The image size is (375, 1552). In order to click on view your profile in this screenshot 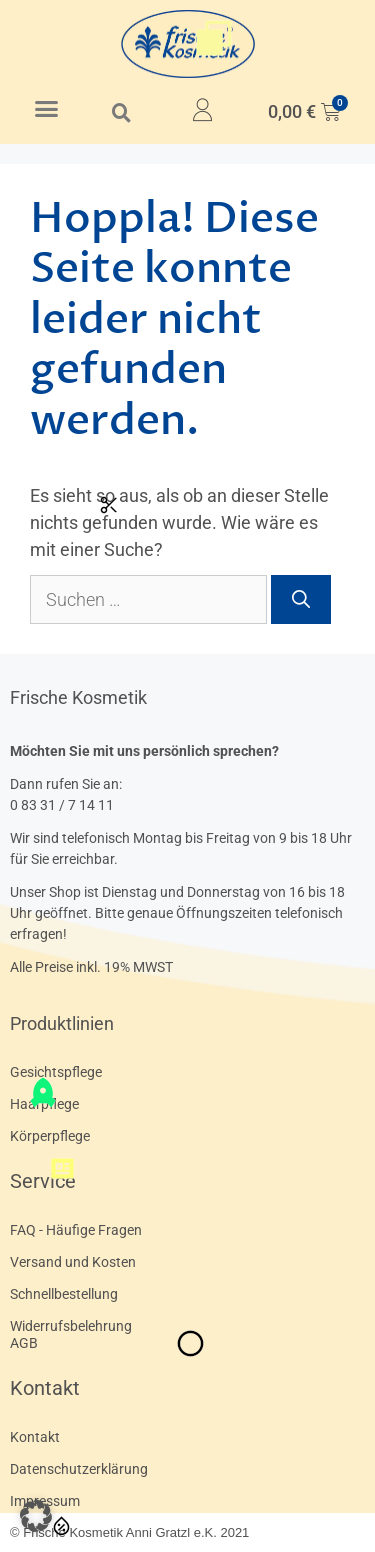, I will do `click(62, 1168)`.